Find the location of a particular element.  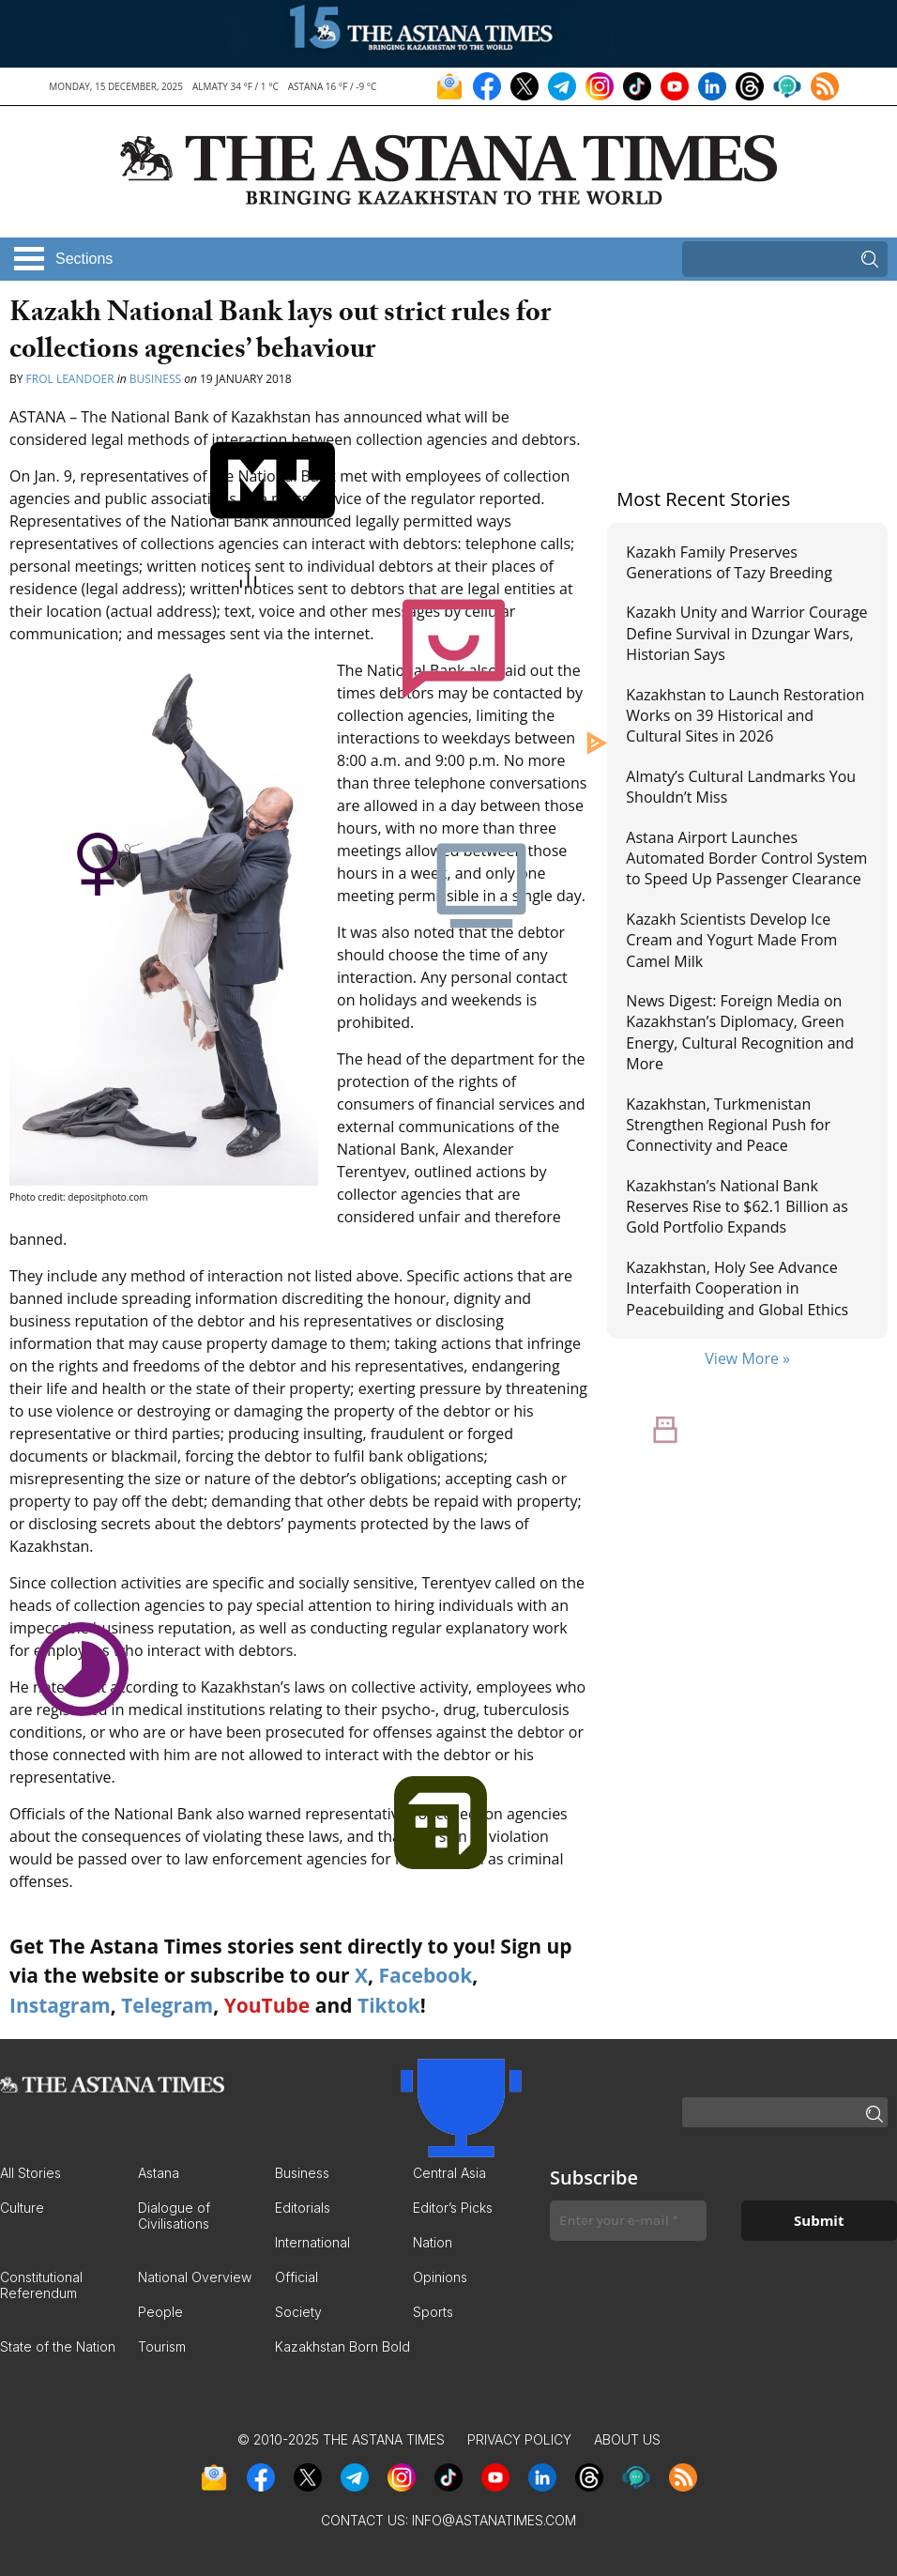

start a friendly chat or conversation is located at coordinates (453, 645).